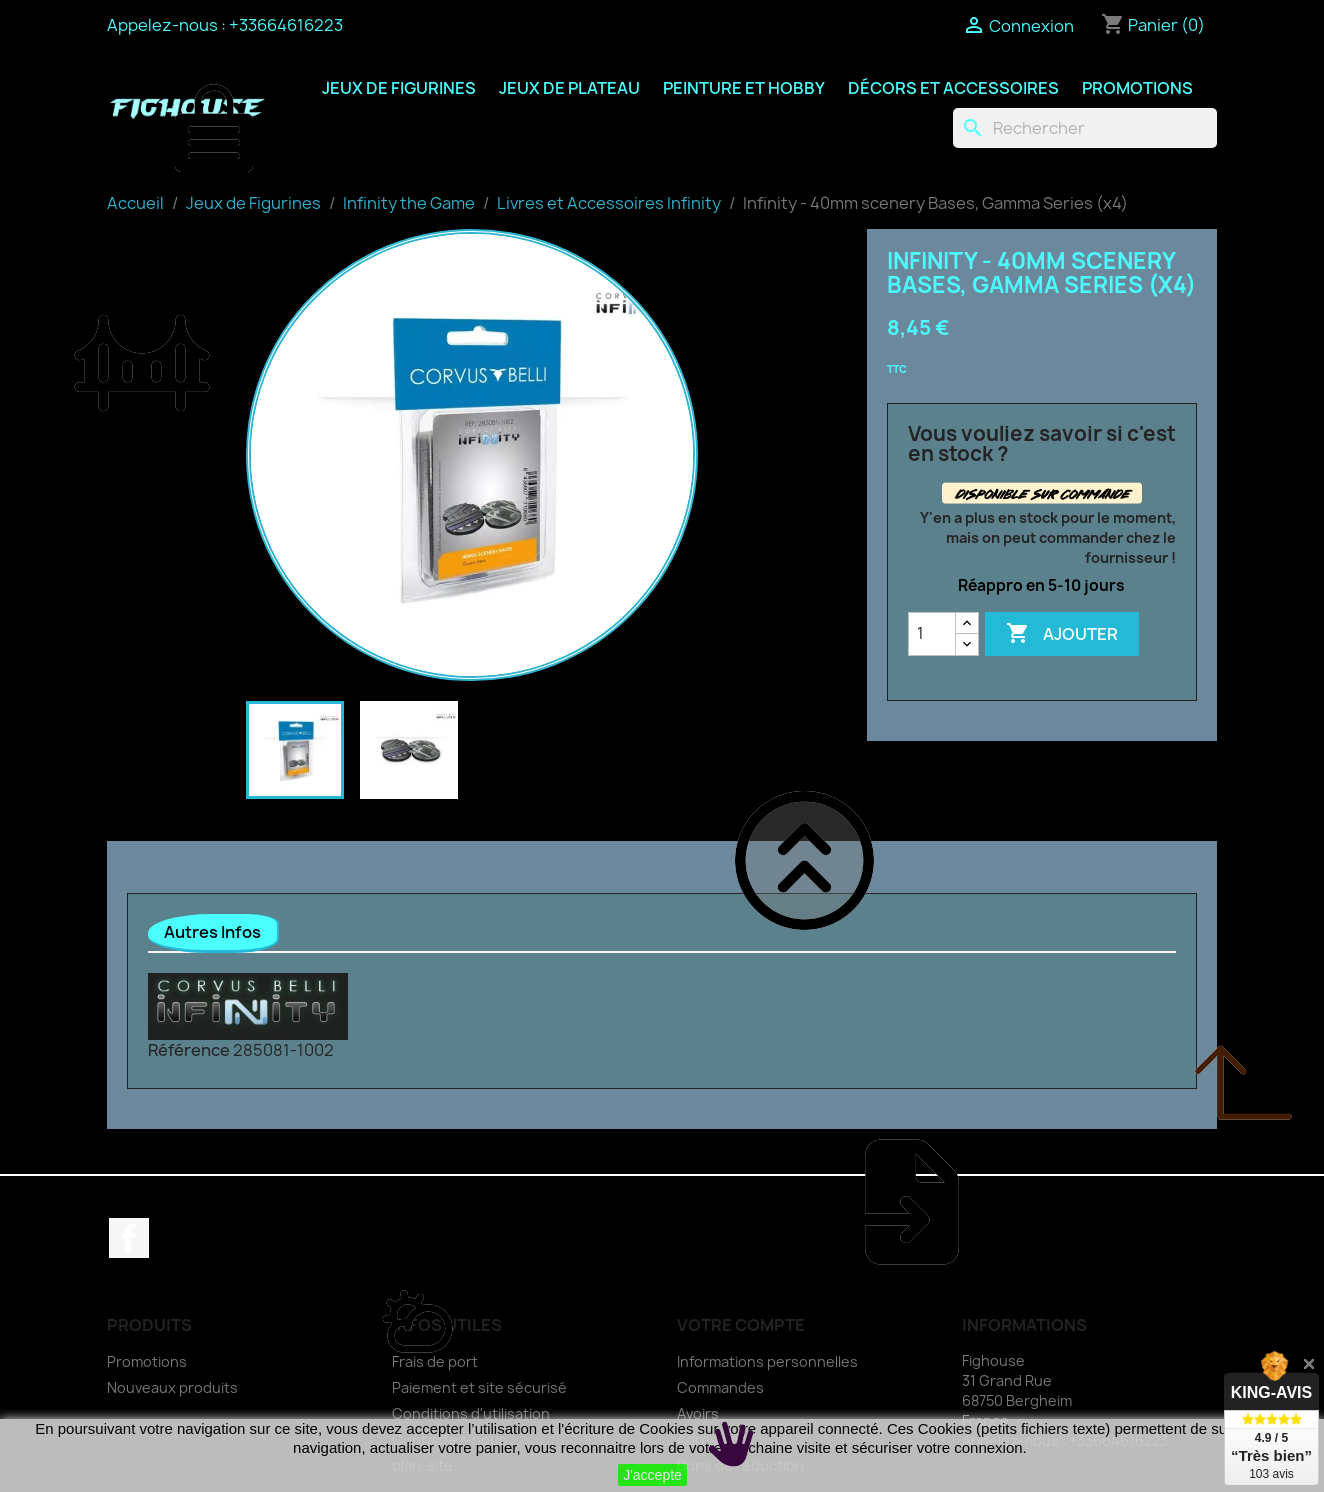  Describe the element at coordinates (417, 1322) in the screenshot. I see `view current weather conditions` at that location.